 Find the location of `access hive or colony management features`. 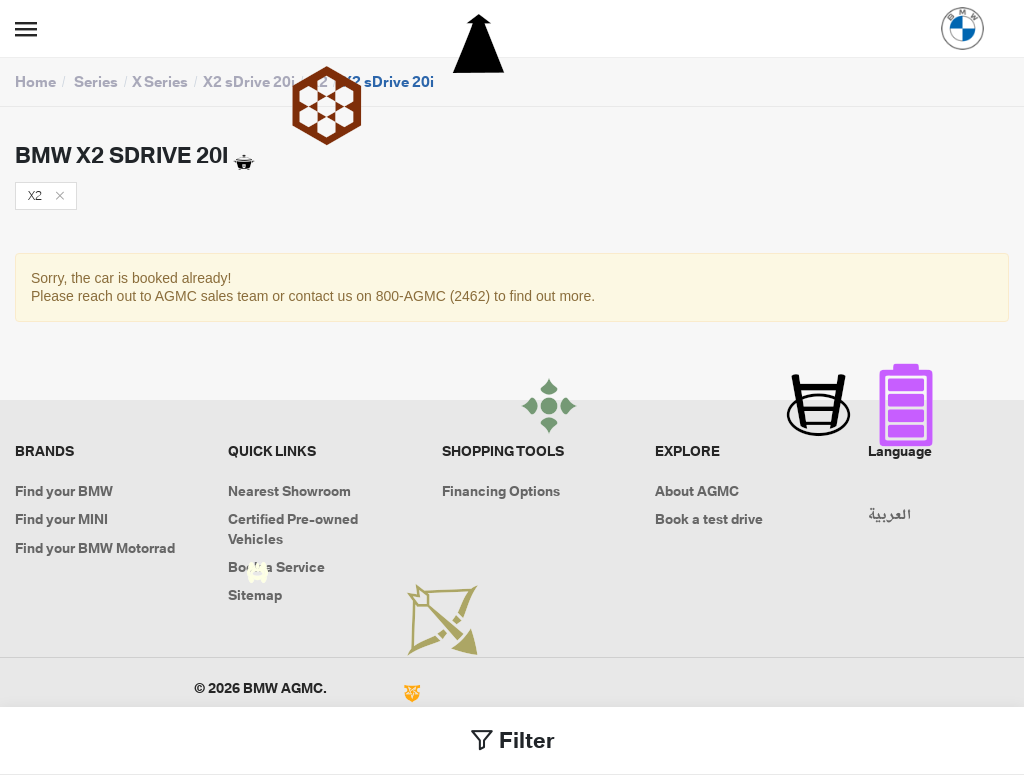

access hive or colony management features is located at coordinates (327, 105).